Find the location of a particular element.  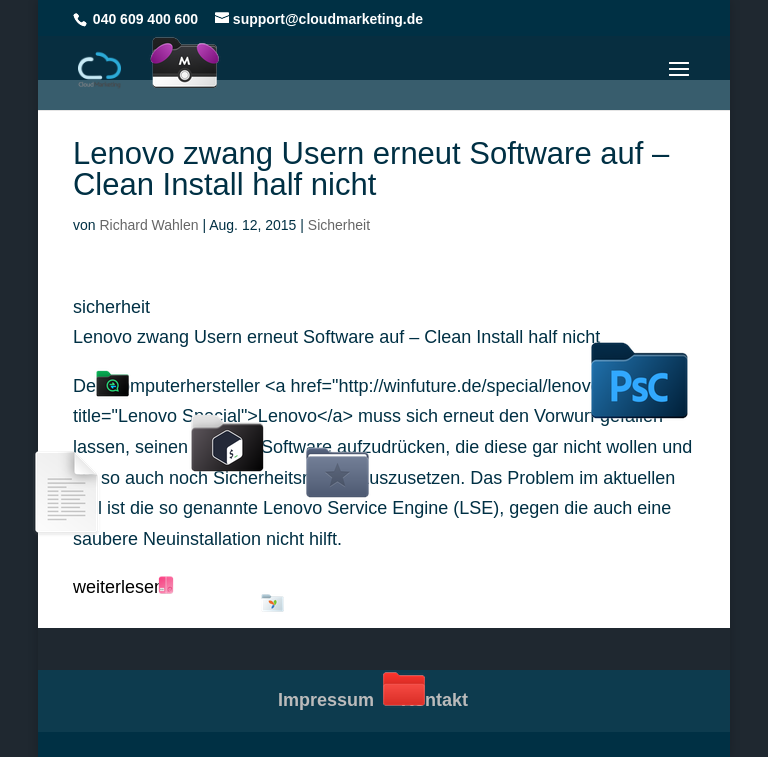

debian software package file is located at coordinates (166, 585).